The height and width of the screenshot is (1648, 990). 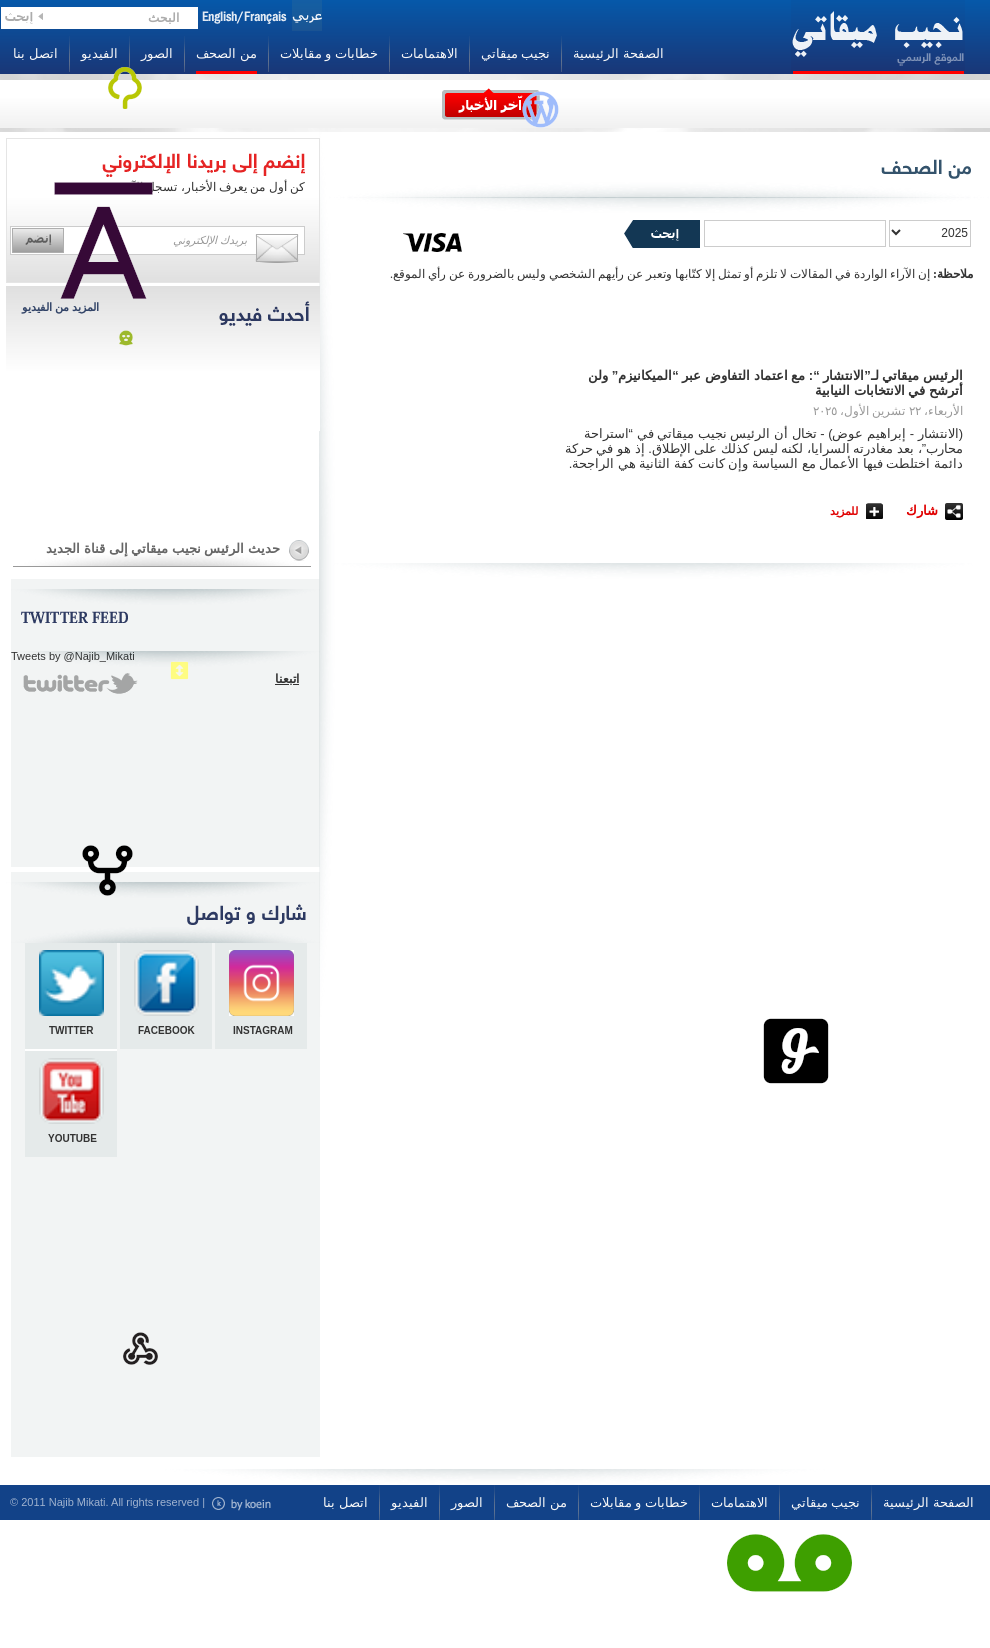 What do you see at coordinates (103, 237) in the screenshot?
I see `apply overline formatting to selected text` at bounding box center [103, 237].